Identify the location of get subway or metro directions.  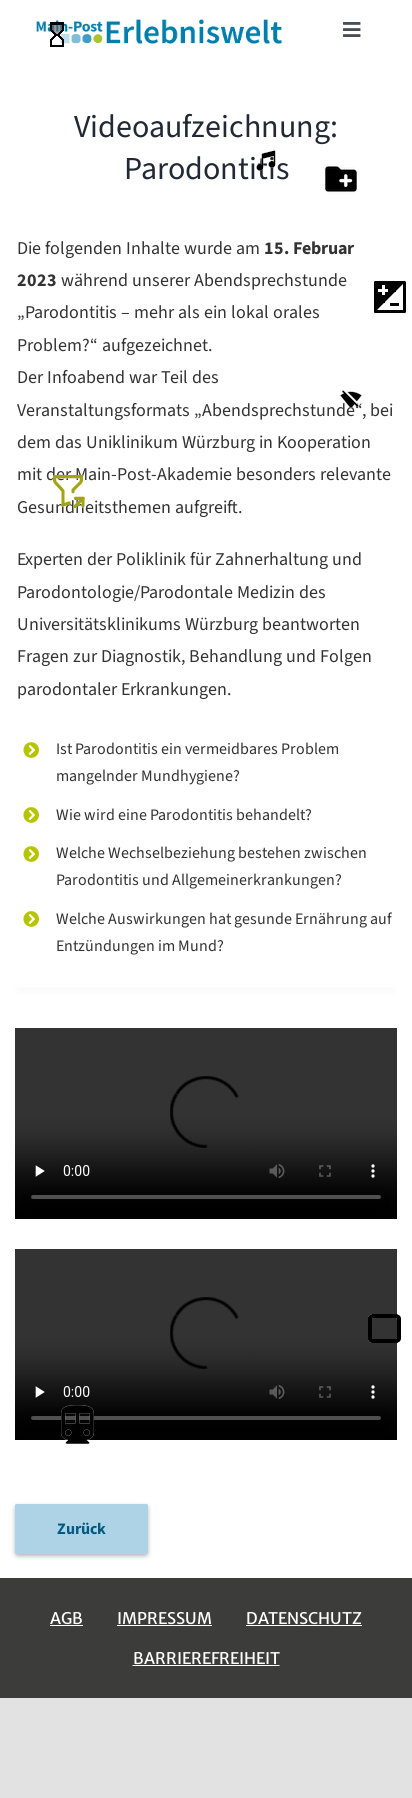
(77, 1425).